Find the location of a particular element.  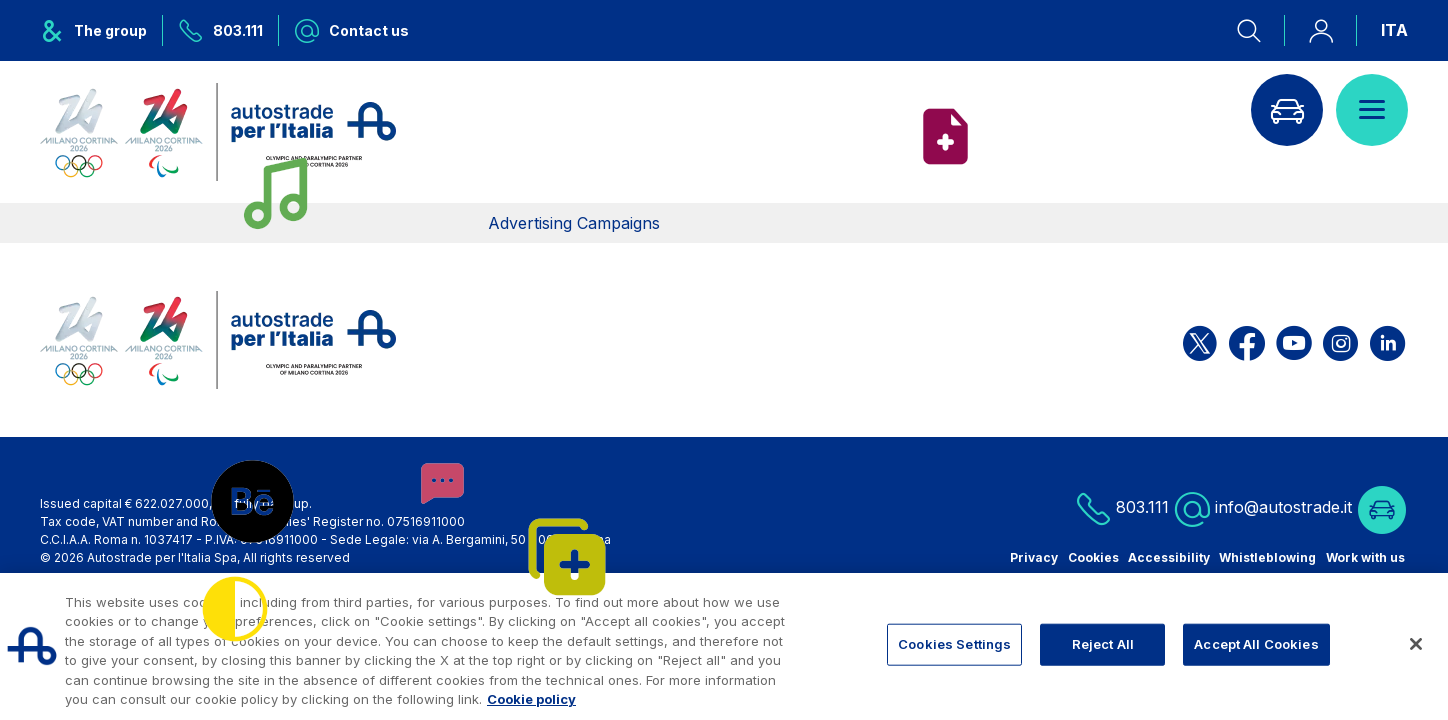

create a new file is located at coordinates (945, 136).